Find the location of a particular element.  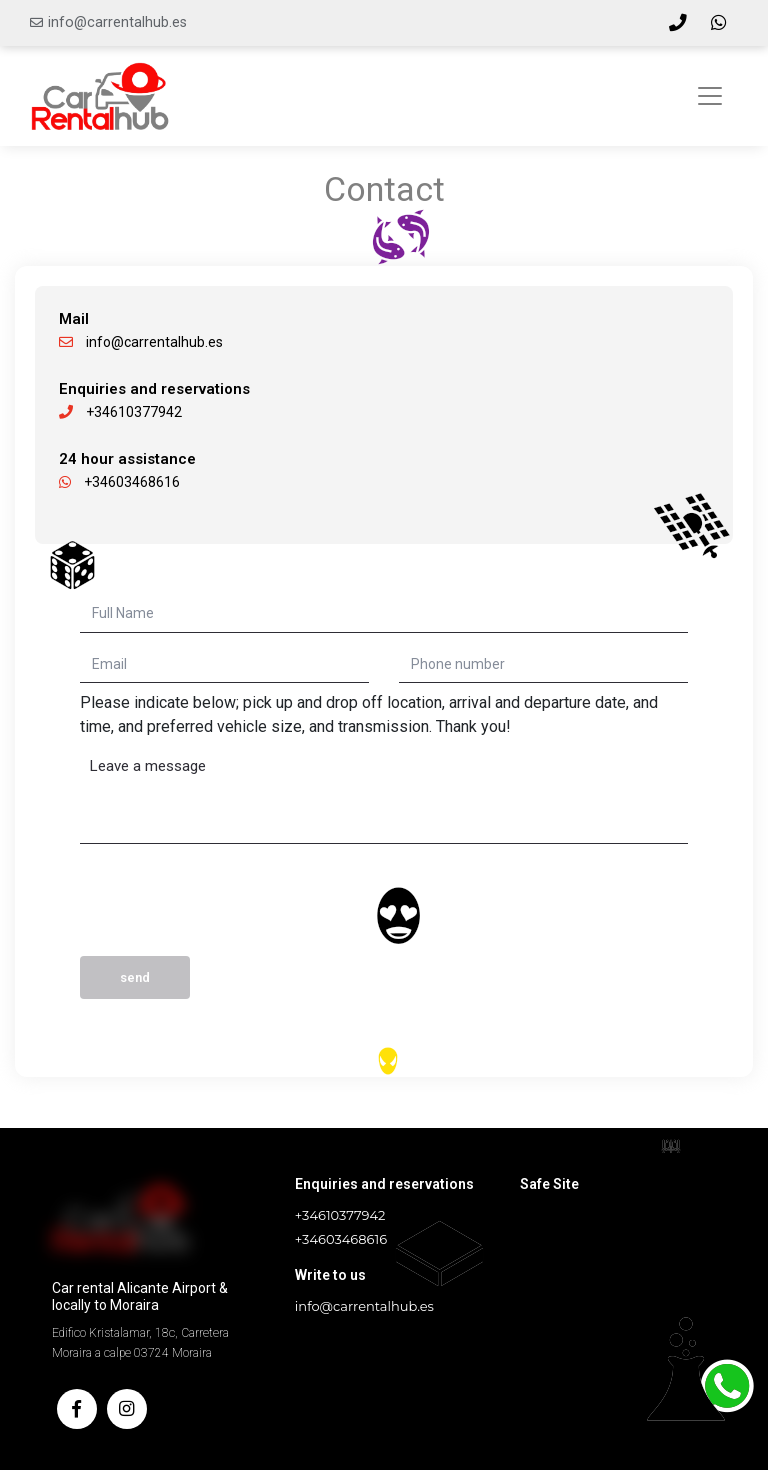

select dwarf king character or class is located at coordinates (671, 1146).